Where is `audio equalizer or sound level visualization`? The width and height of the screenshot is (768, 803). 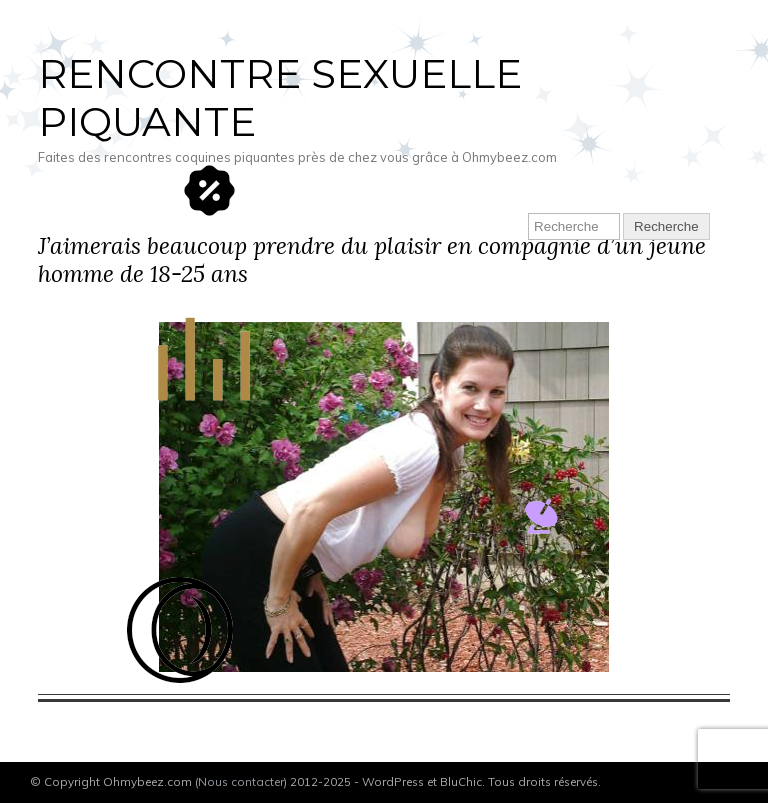
audio equalizer or sound level visualization is located at coordinates (204, 359).